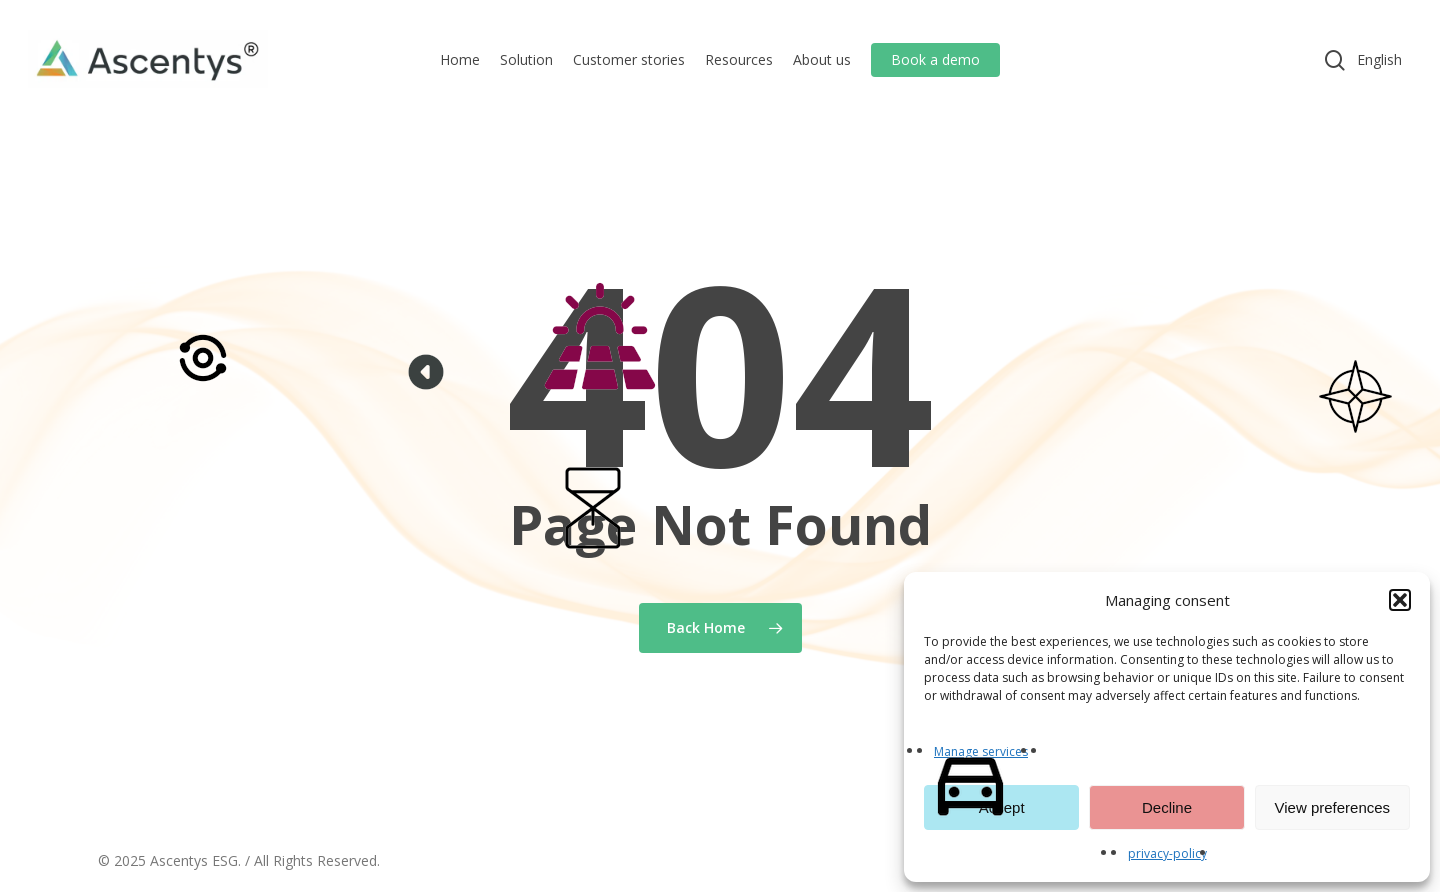 The height and width of the screenshot is (892, 1440). Describe the element at coordinates (426, 372) in the screenshot. I see `go back to the previous screen` at that location.